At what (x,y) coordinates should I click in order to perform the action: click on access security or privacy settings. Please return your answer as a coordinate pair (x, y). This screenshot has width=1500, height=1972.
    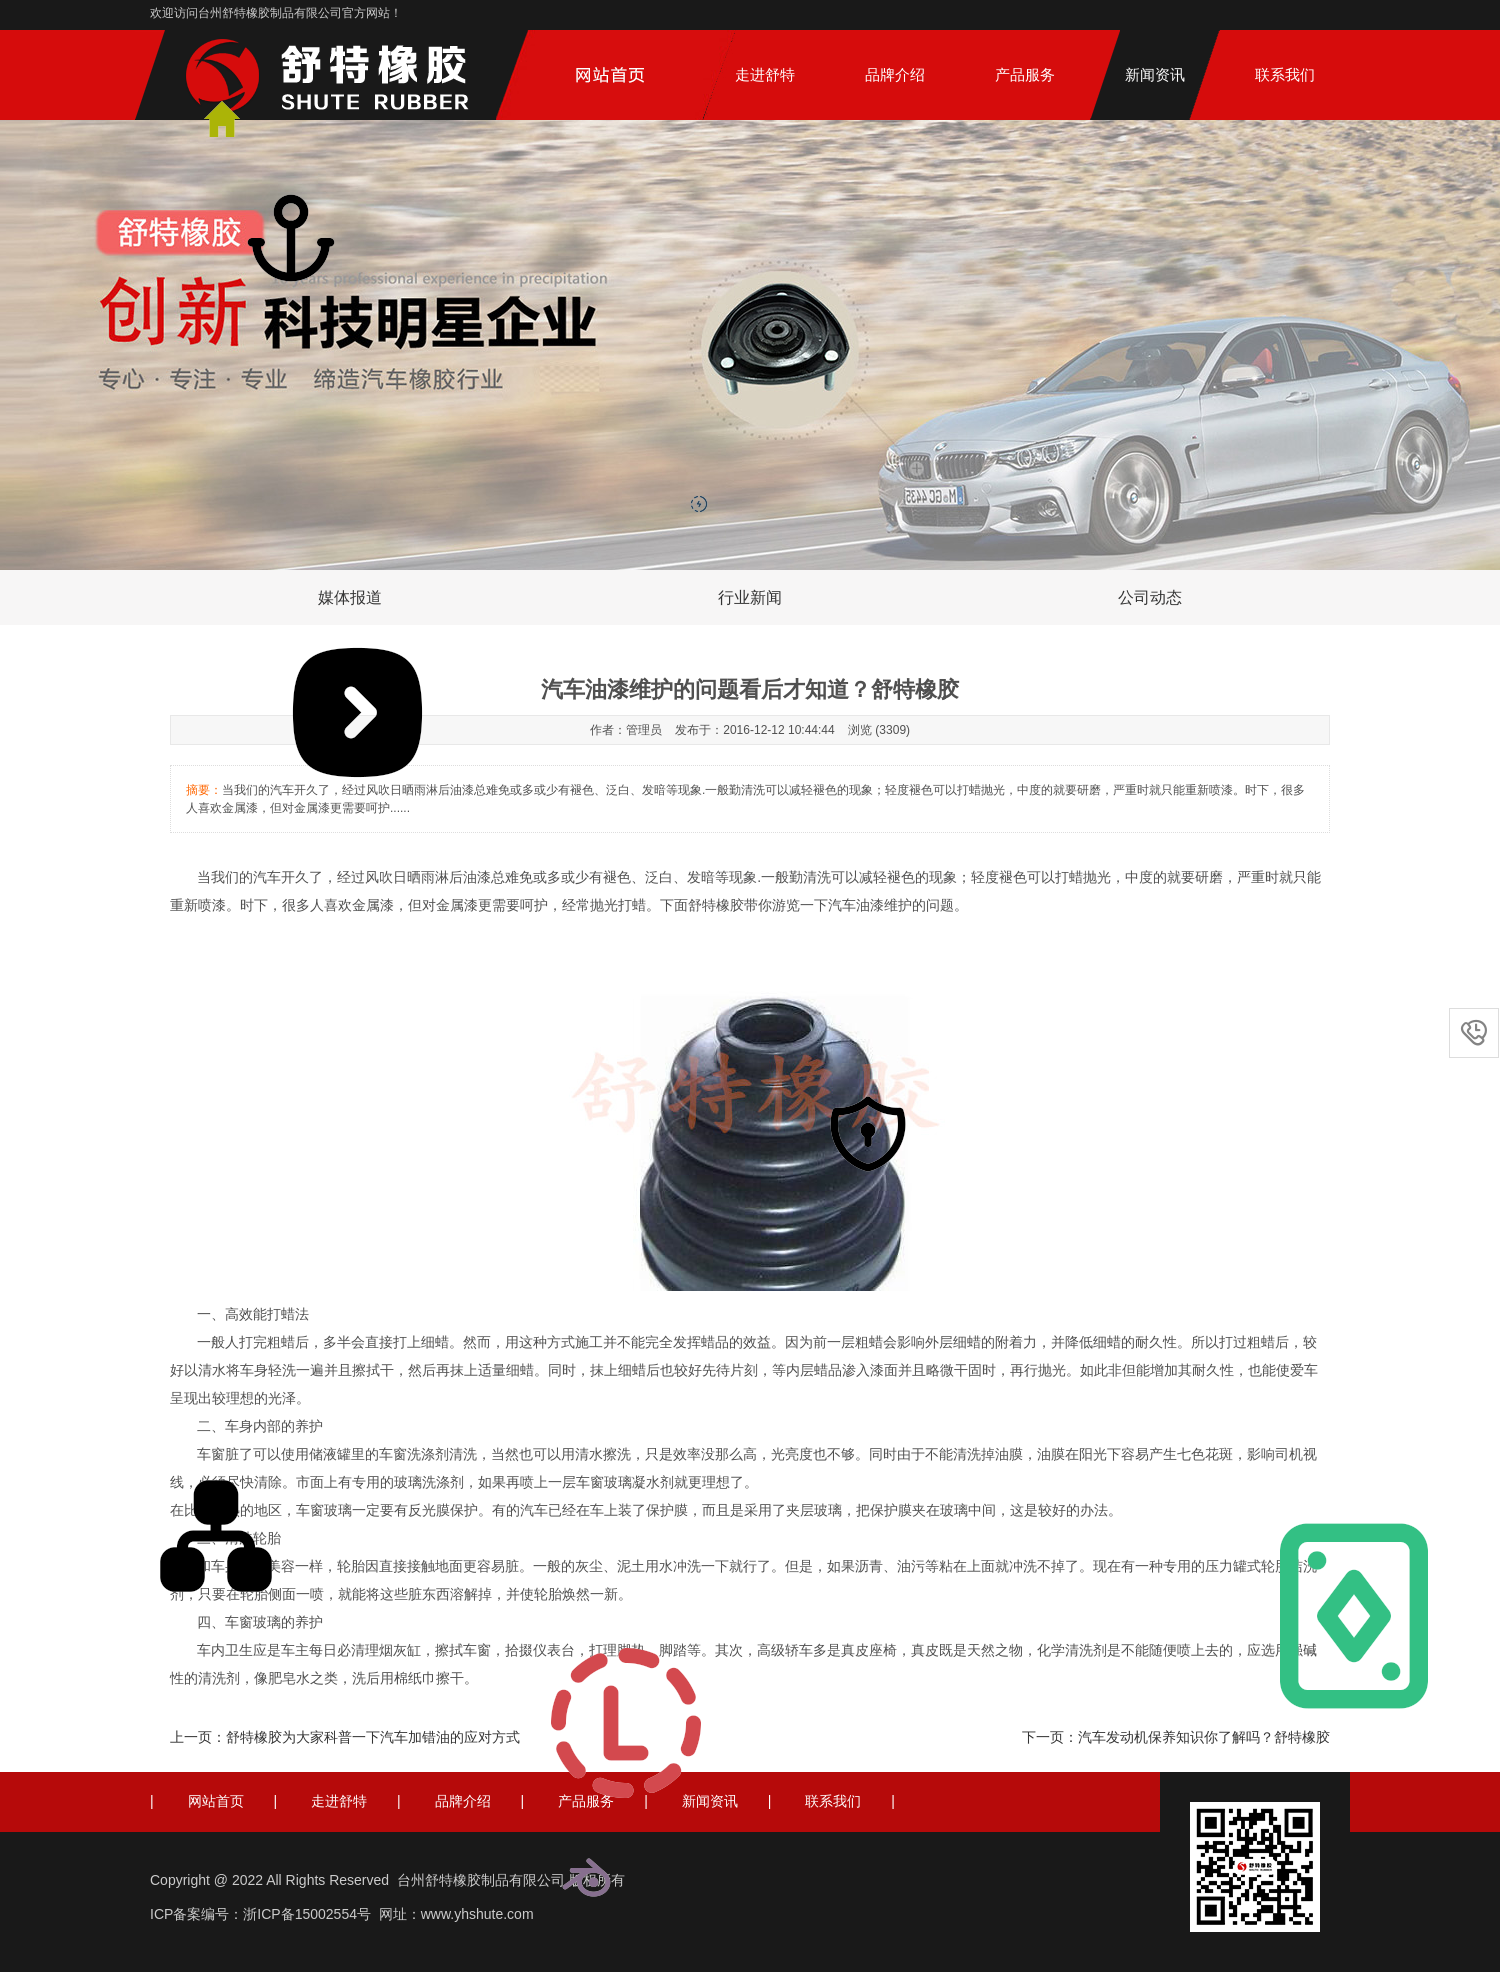
    Looking at the image, I should click on (868, 1134).